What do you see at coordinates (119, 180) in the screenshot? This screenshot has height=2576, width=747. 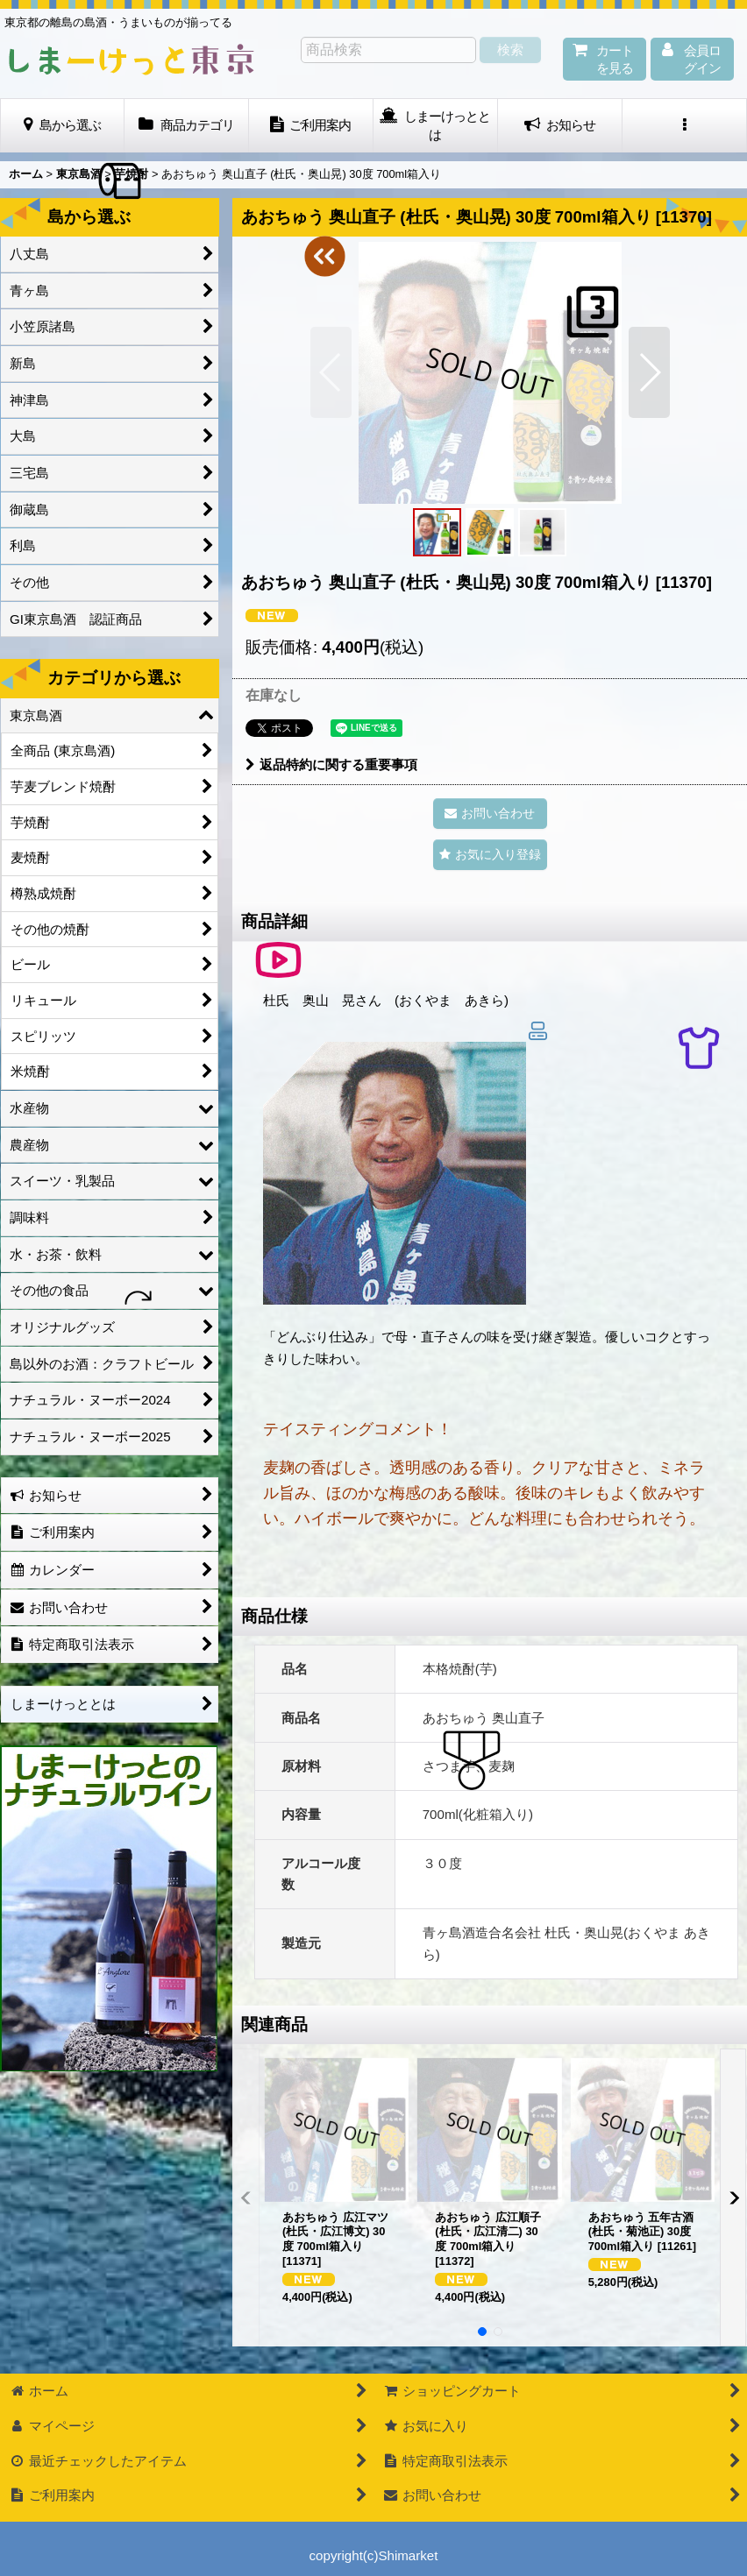 I see `indicates restroom or bathroom location` at bounding box center [119, 180].